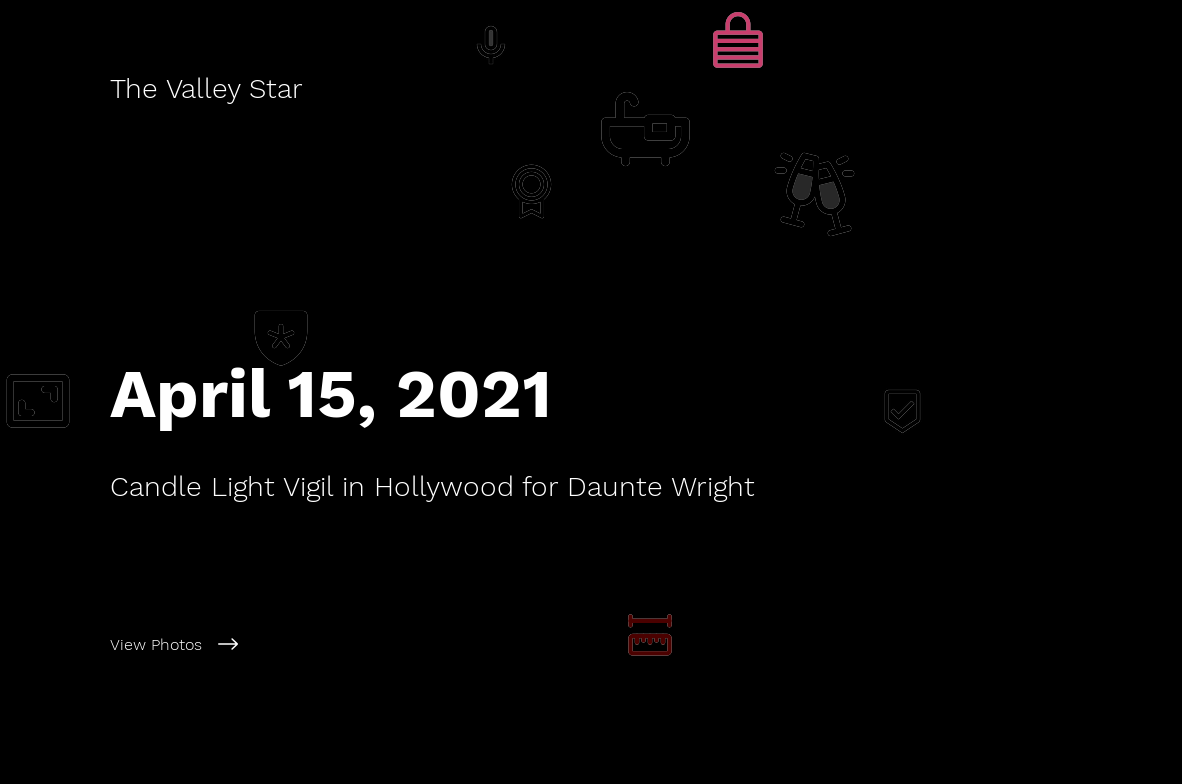  Describe the element at coordinates (491, 46) in the screenshot. I see `tap to start voice input` at that location.